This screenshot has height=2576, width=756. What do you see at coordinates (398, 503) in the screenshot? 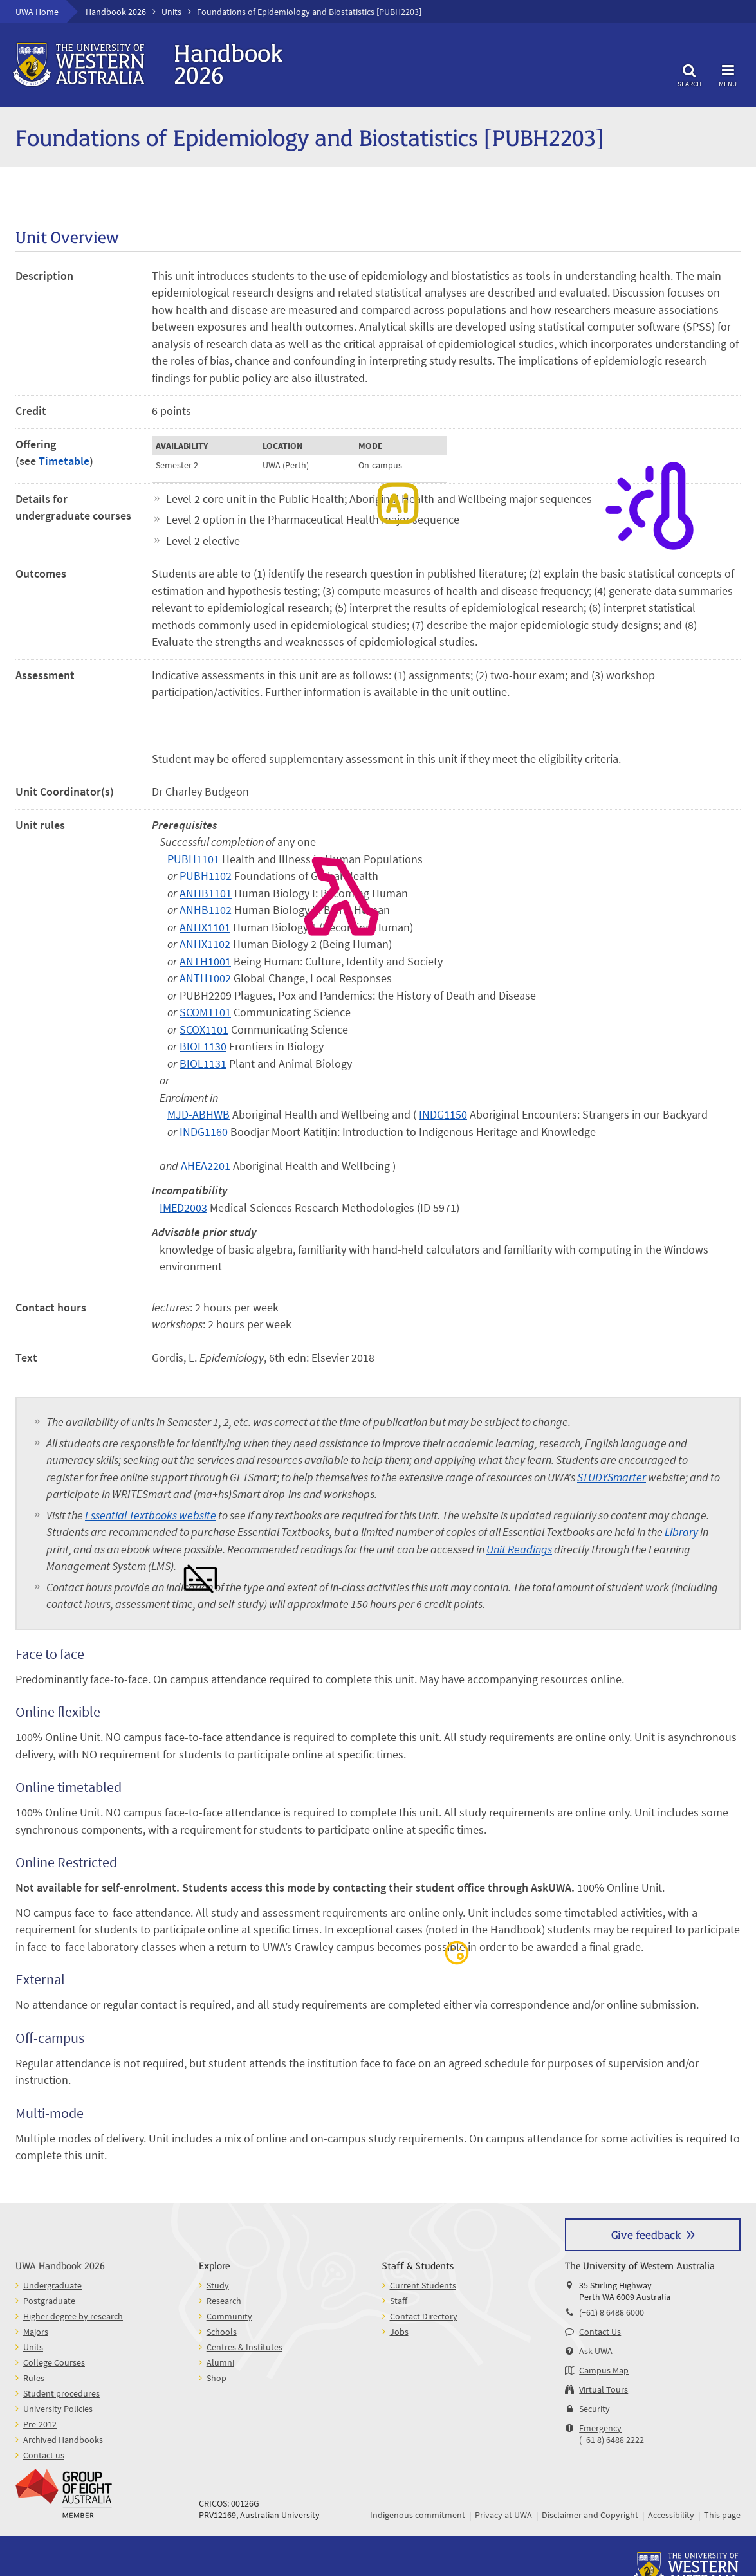
I see `open Adobe Illustrator` at bounding box center [398, 503].